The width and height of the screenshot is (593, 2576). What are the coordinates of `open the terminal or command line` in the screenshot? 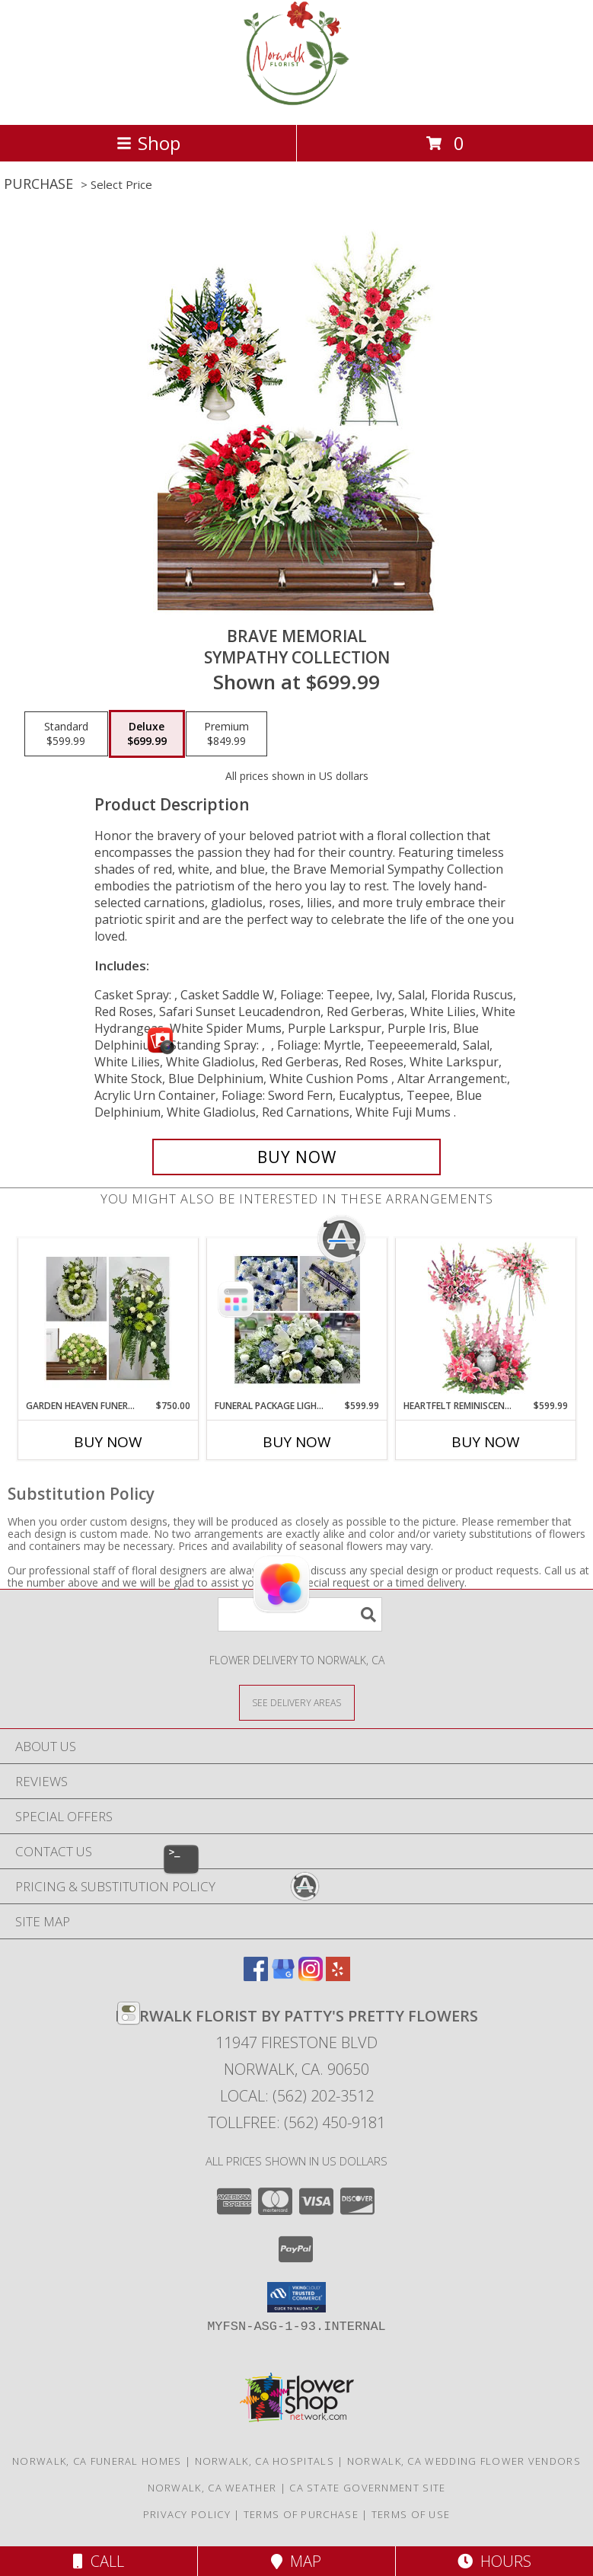 It's located at (181, 1859).